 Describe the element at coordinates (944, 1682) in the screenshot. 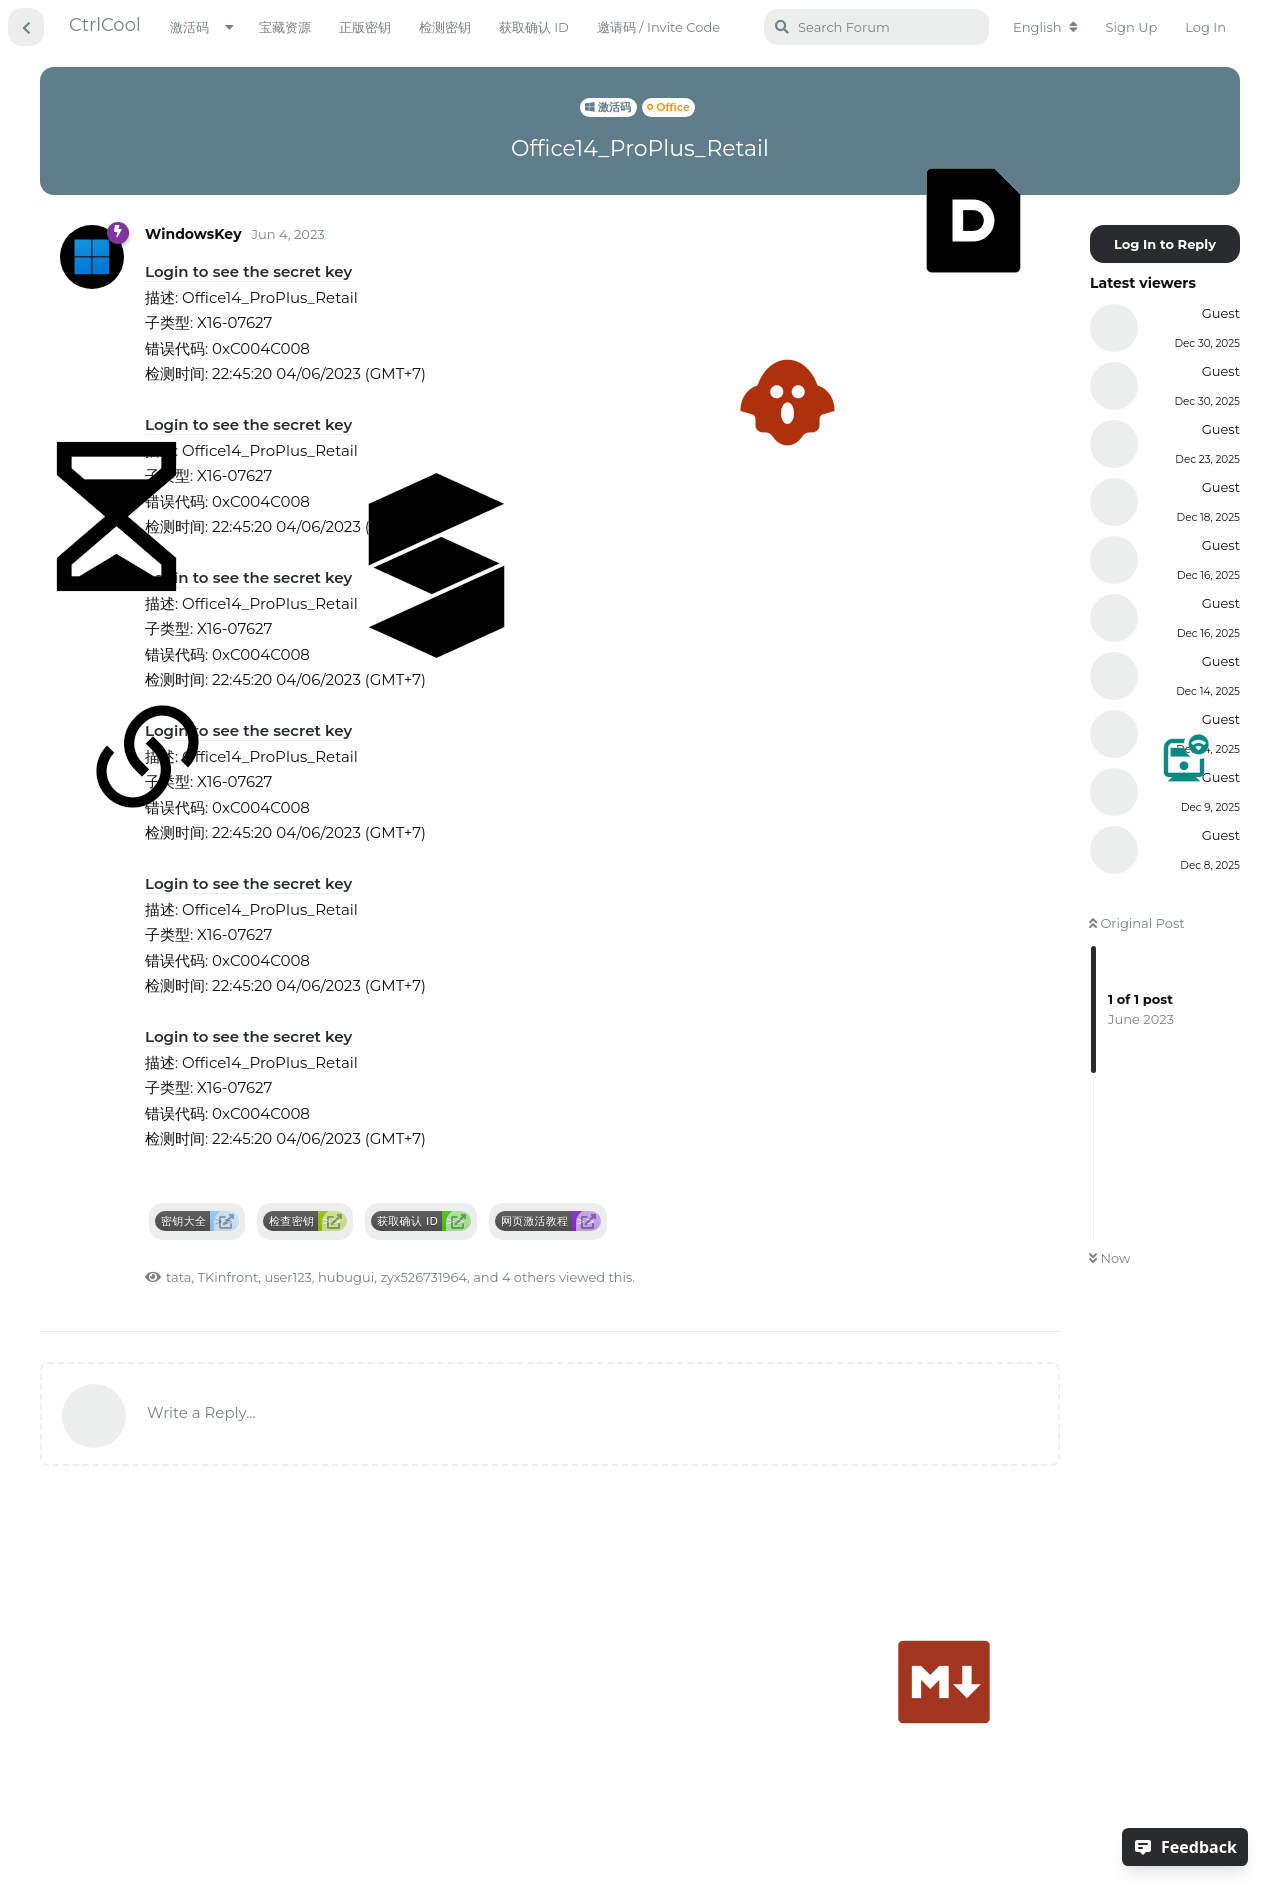

I see `download markdown file` at that location.